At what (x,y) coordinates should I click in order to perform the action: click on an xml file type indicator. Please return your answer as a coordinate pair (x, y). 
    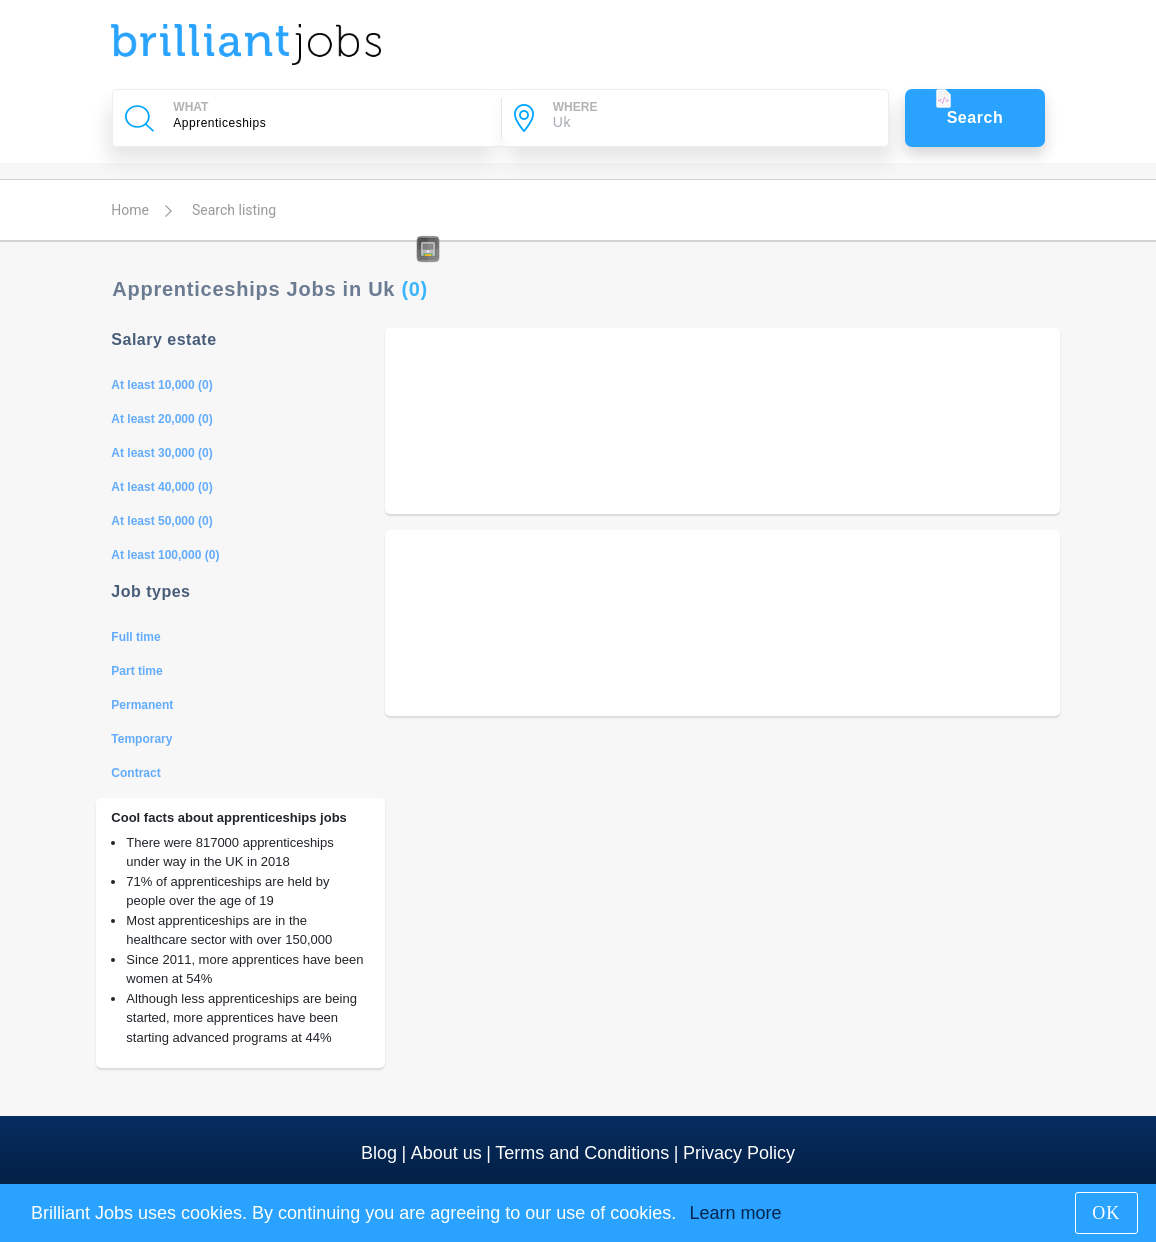
    Looking at the image, I should click on (943, 98).